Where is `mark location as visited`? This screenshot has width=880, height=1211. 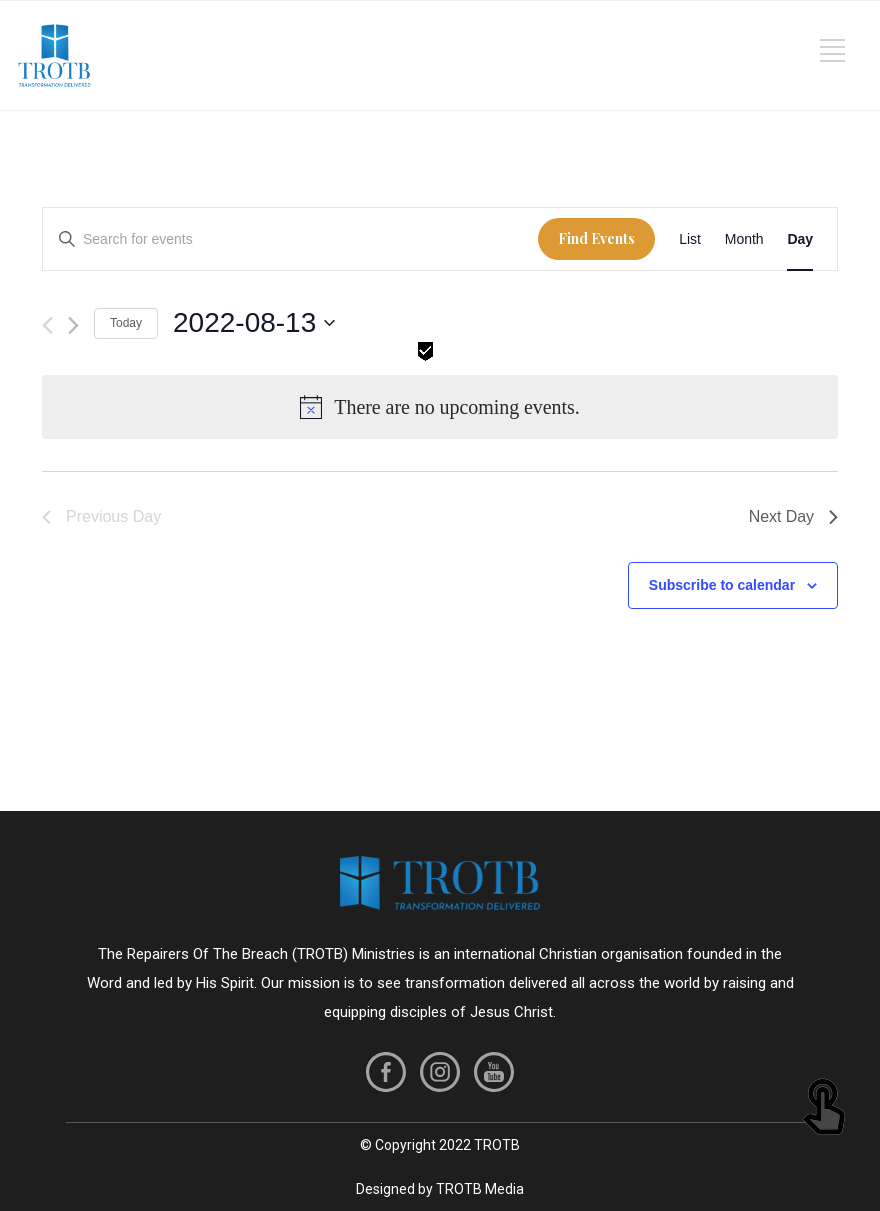
mark location as visited is located at coordinates (425, 351).